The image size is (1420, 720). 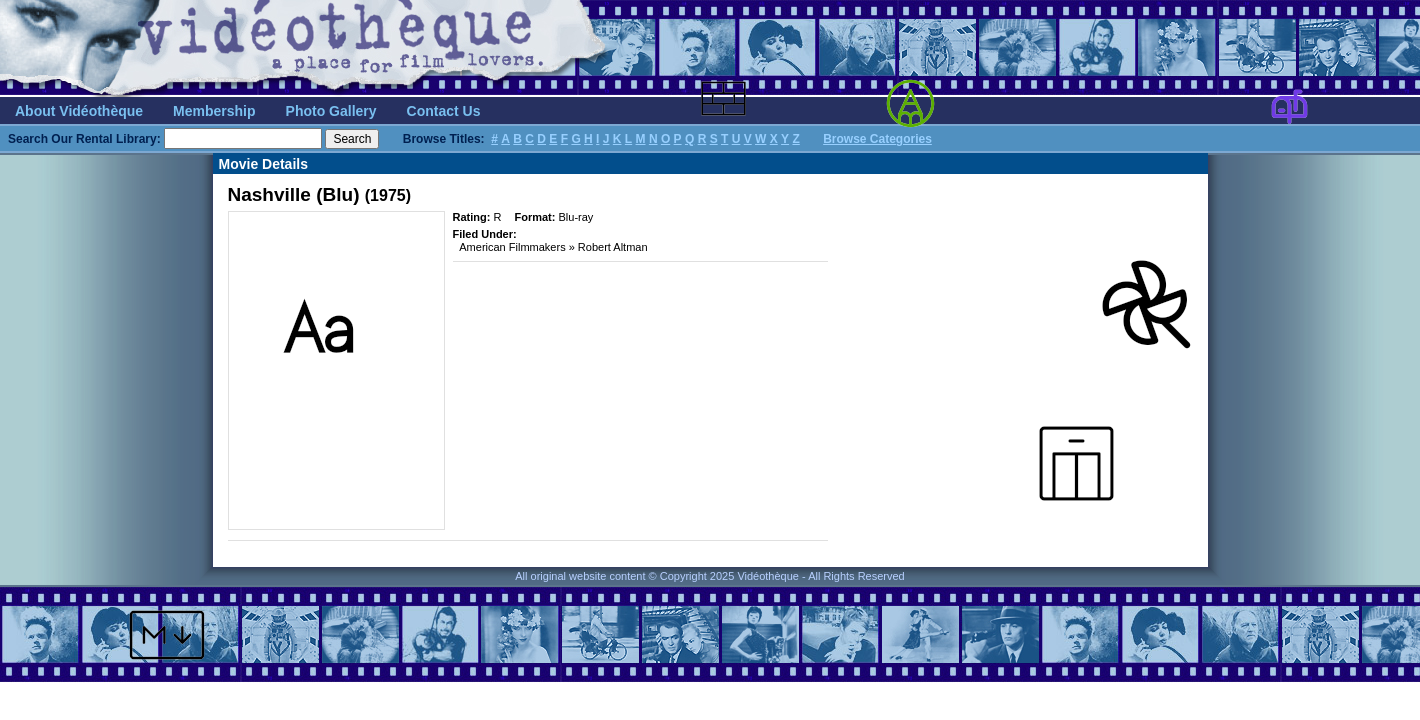 I want to click on view or edit wall layout, so click(x=723, y=98).